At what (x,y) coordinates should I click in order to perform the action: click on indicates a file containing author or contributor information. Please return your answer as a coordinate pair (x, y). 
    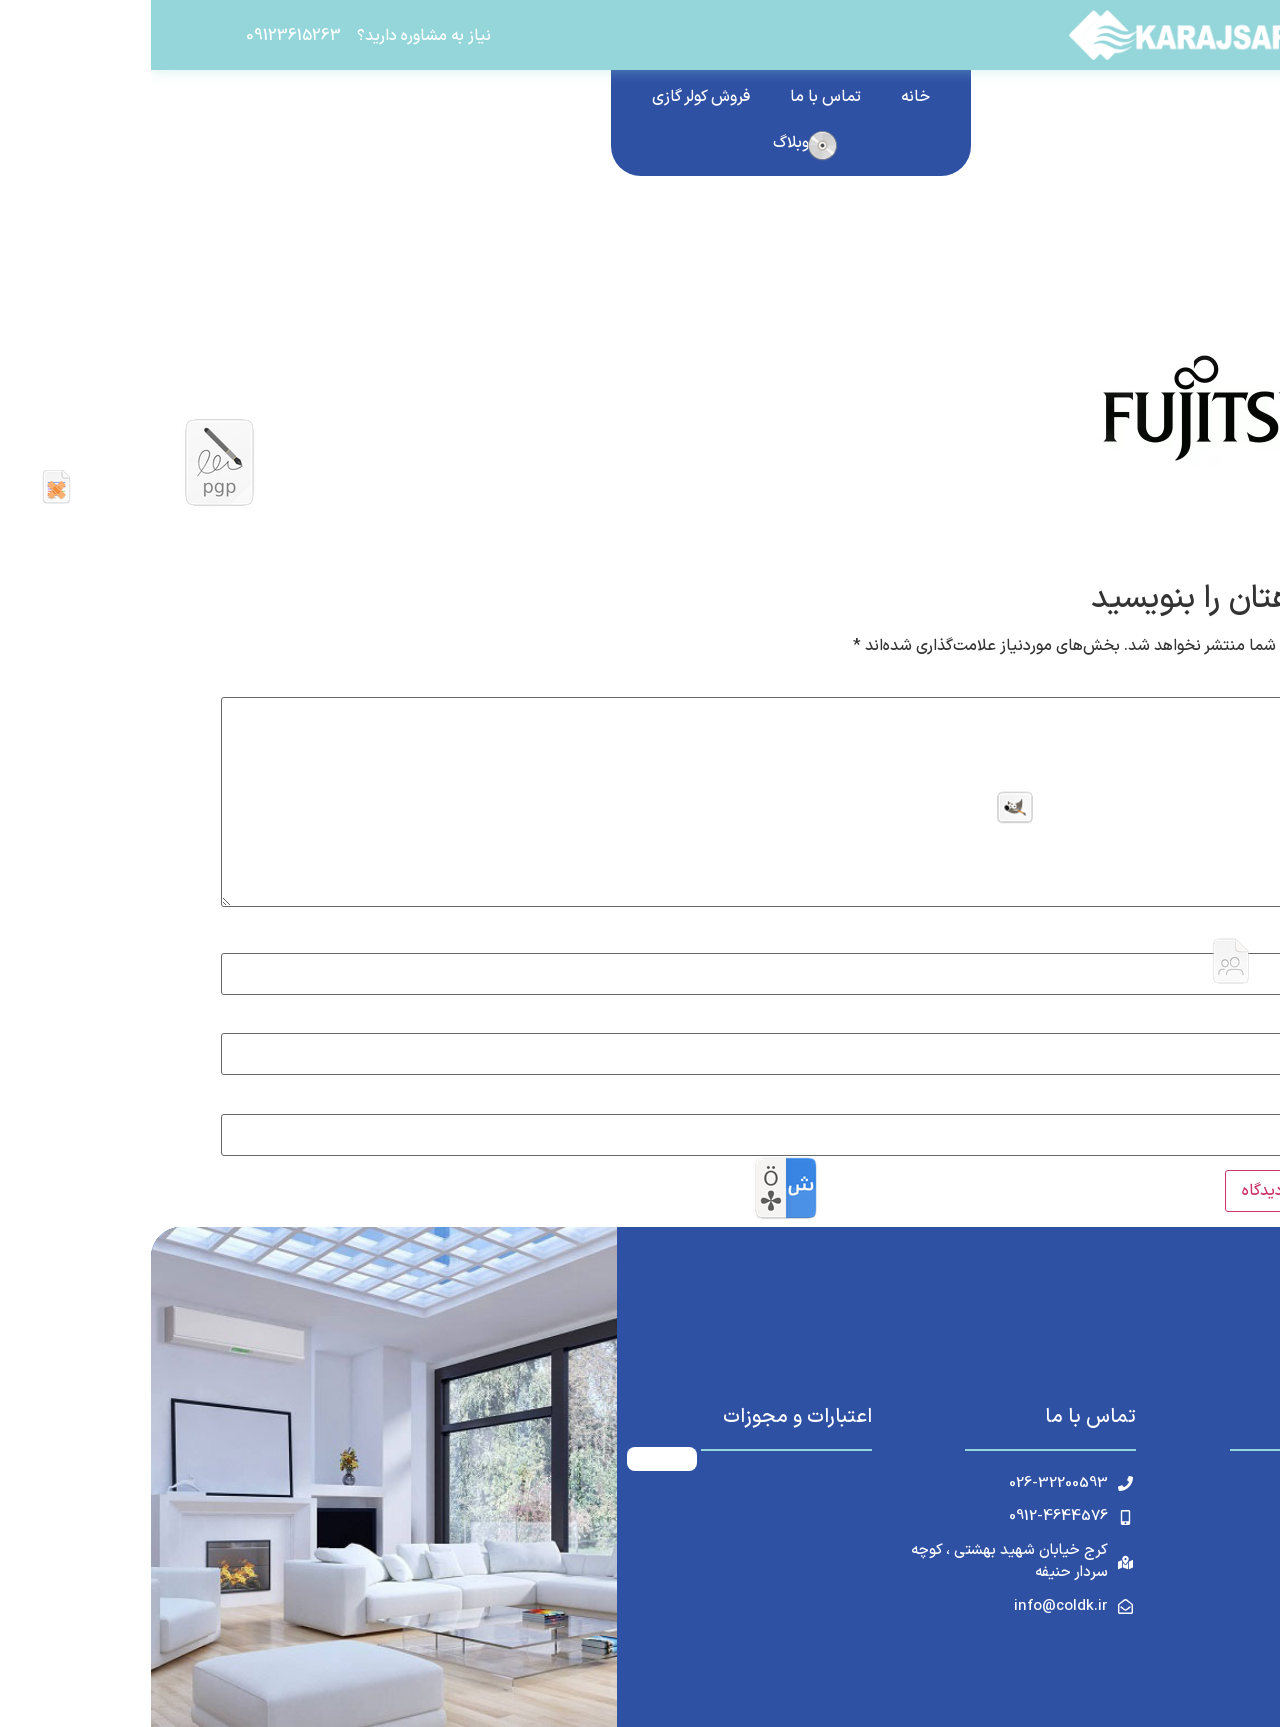
    Looking at the image, I should click on (1231, 961).